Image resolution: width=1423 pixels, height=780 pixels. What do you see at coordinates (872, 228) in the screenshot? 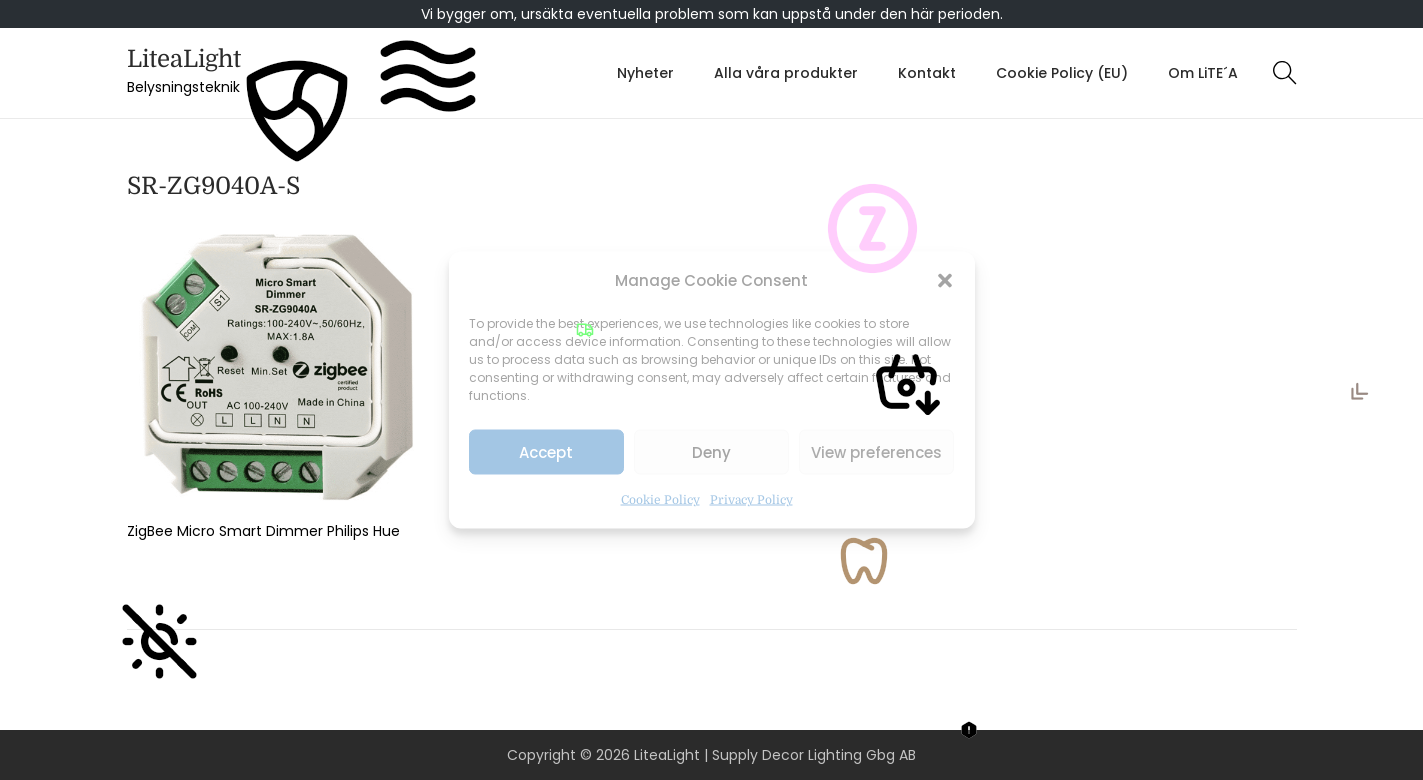
I see `indicates z-index or layer ordering controls` at bounding box center [872, 228].